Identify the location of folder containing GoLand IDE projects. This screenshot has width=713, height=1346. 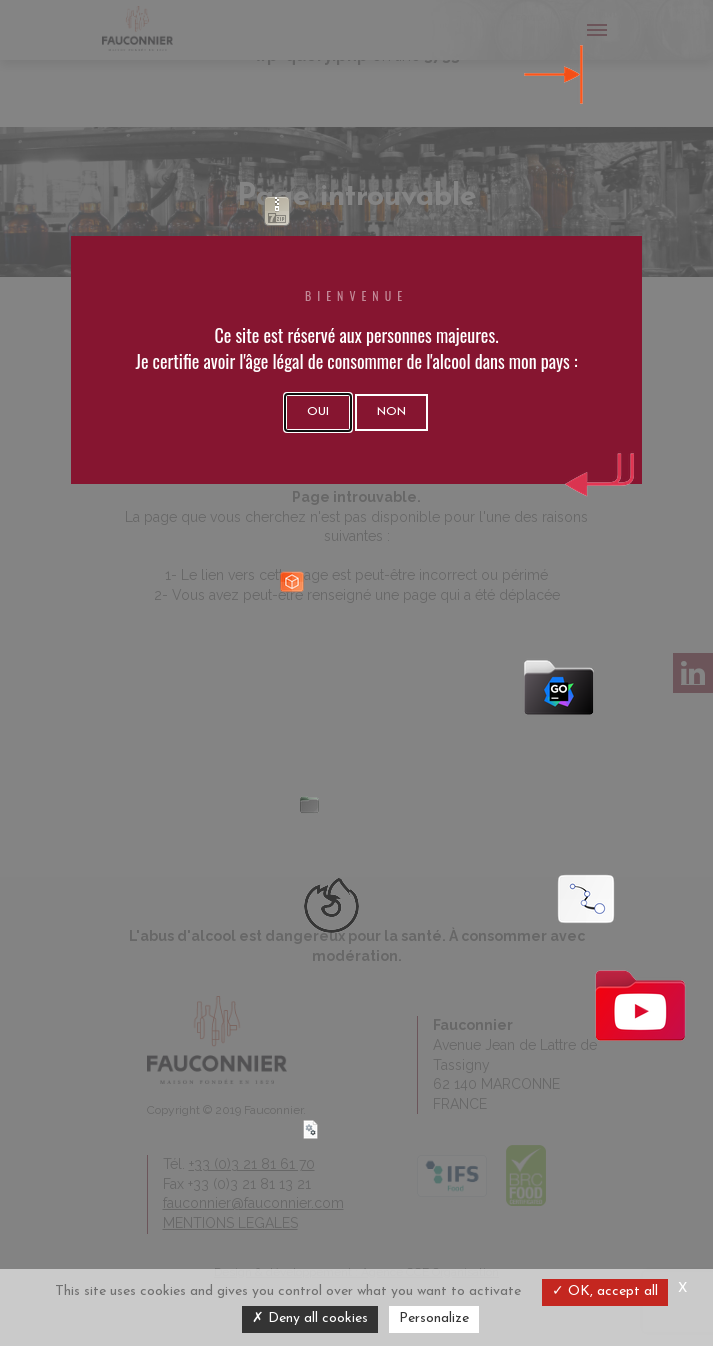
(558, 689).